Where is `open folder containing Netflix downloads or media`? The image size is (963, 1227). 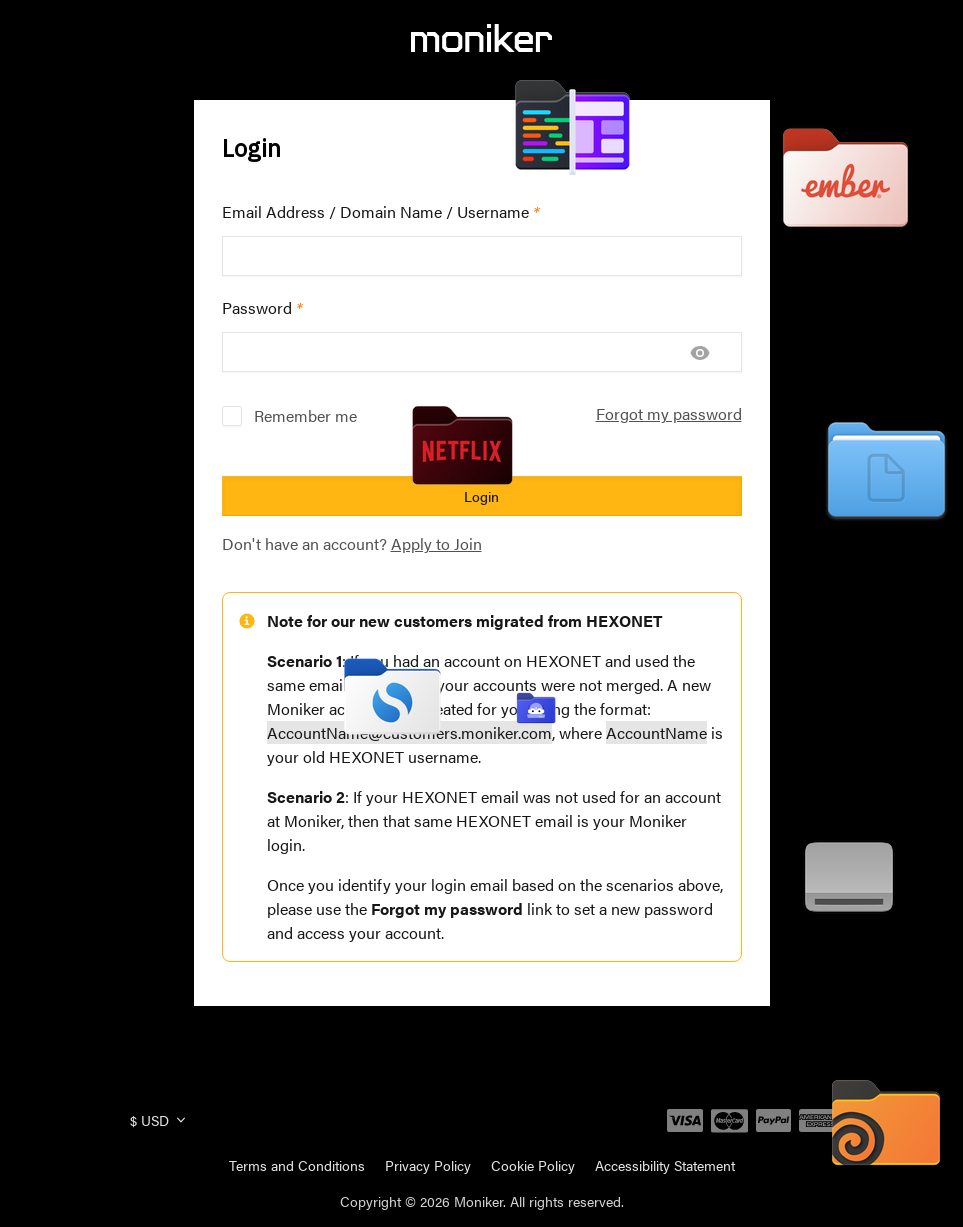
open folder containing Netflix downloads or media is located at coordinates (462, 448).